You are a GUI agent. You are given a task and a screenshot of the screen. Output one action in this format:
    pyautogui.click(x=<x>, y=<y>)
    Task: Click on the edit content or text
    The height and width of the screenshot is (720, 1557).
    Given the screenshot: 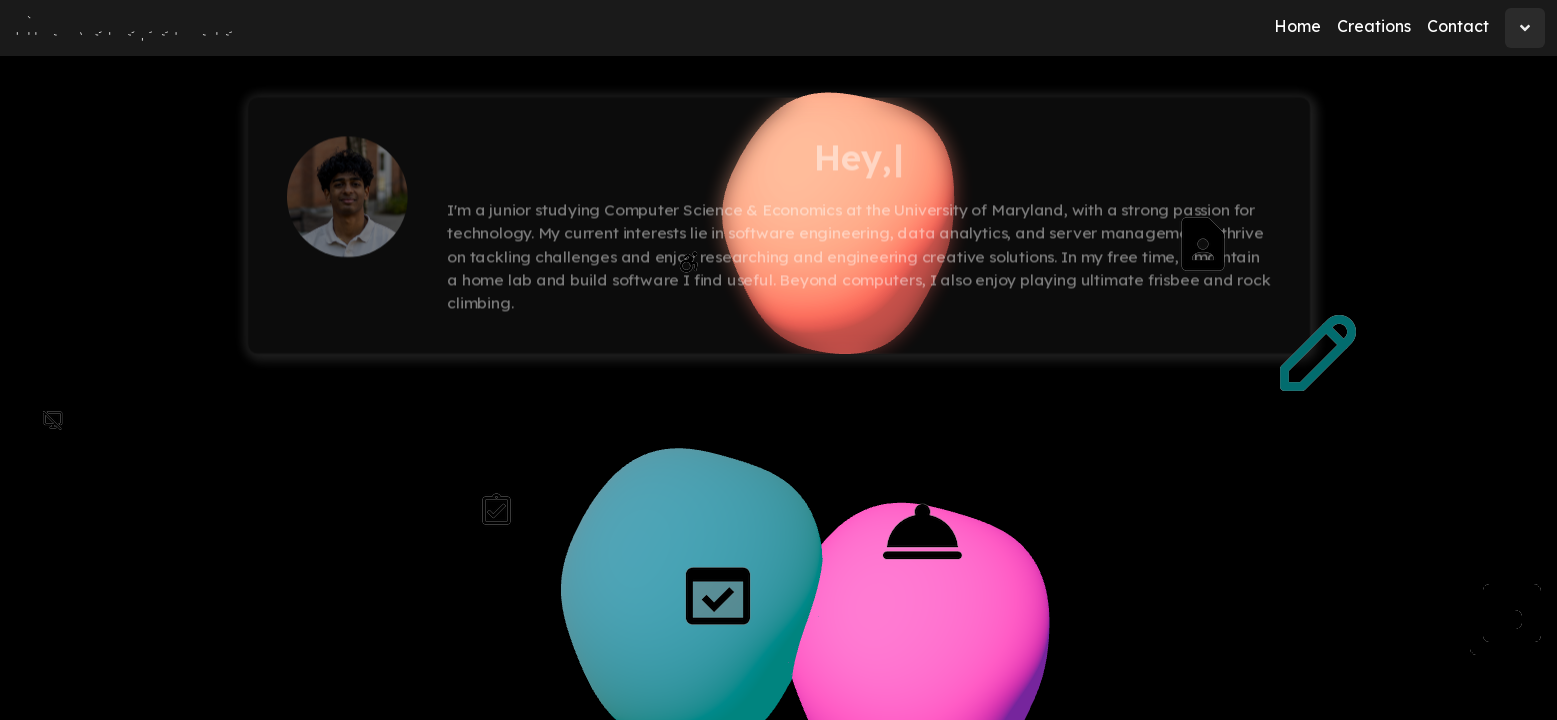 What is the action you would take?
    pyautogui.click(x=1319, y=351)
    